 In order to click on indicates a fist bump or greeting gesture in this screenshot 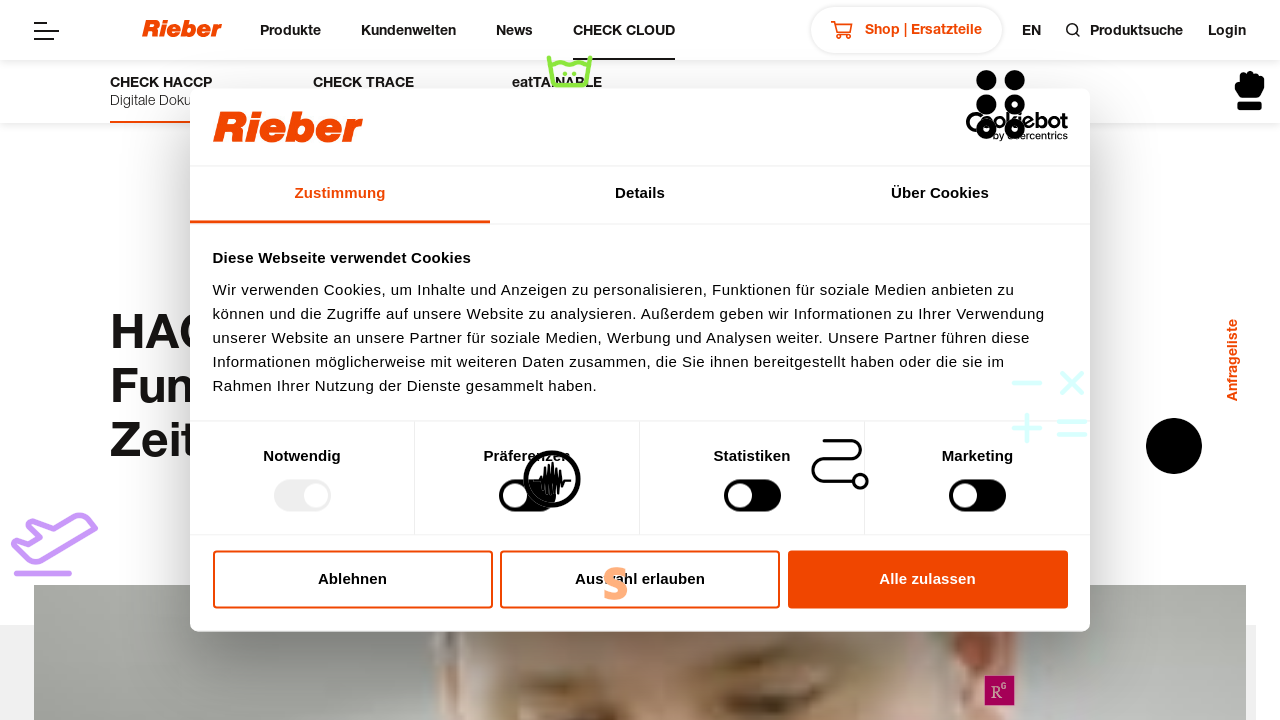, I will do `click(1249, 90)`.